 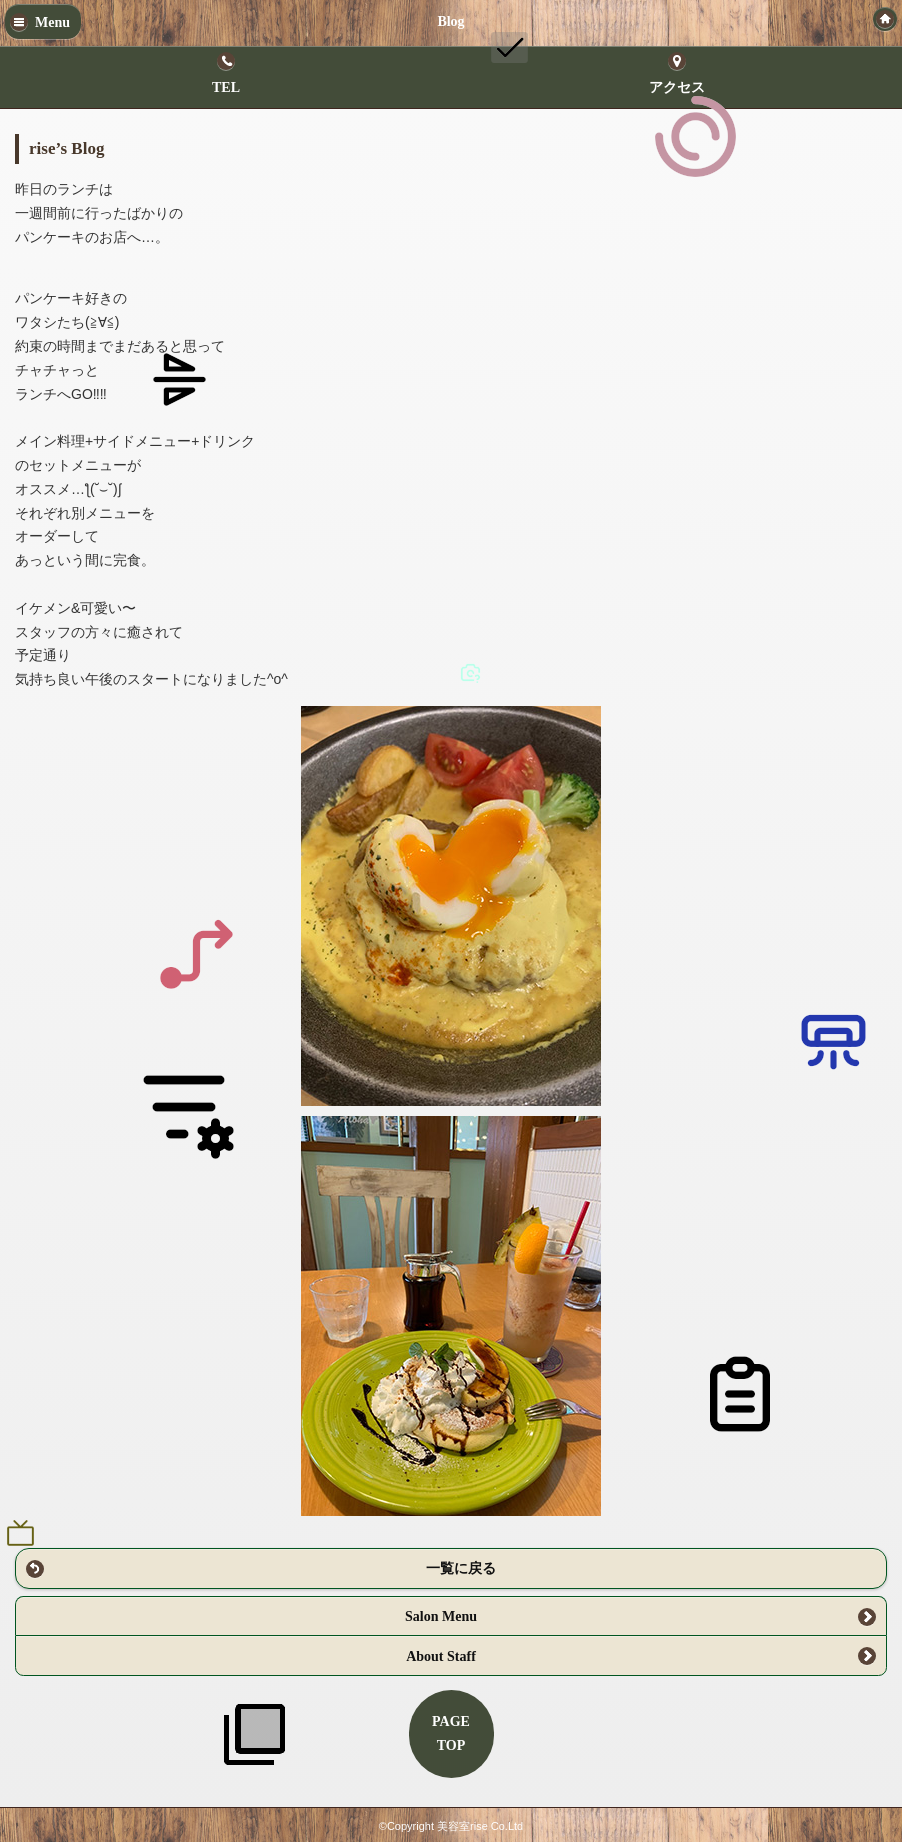 What do you see at coordinates (184, 1107) in the screenshot?
I see `configure filter settings` at bounding box center [184, 1107].